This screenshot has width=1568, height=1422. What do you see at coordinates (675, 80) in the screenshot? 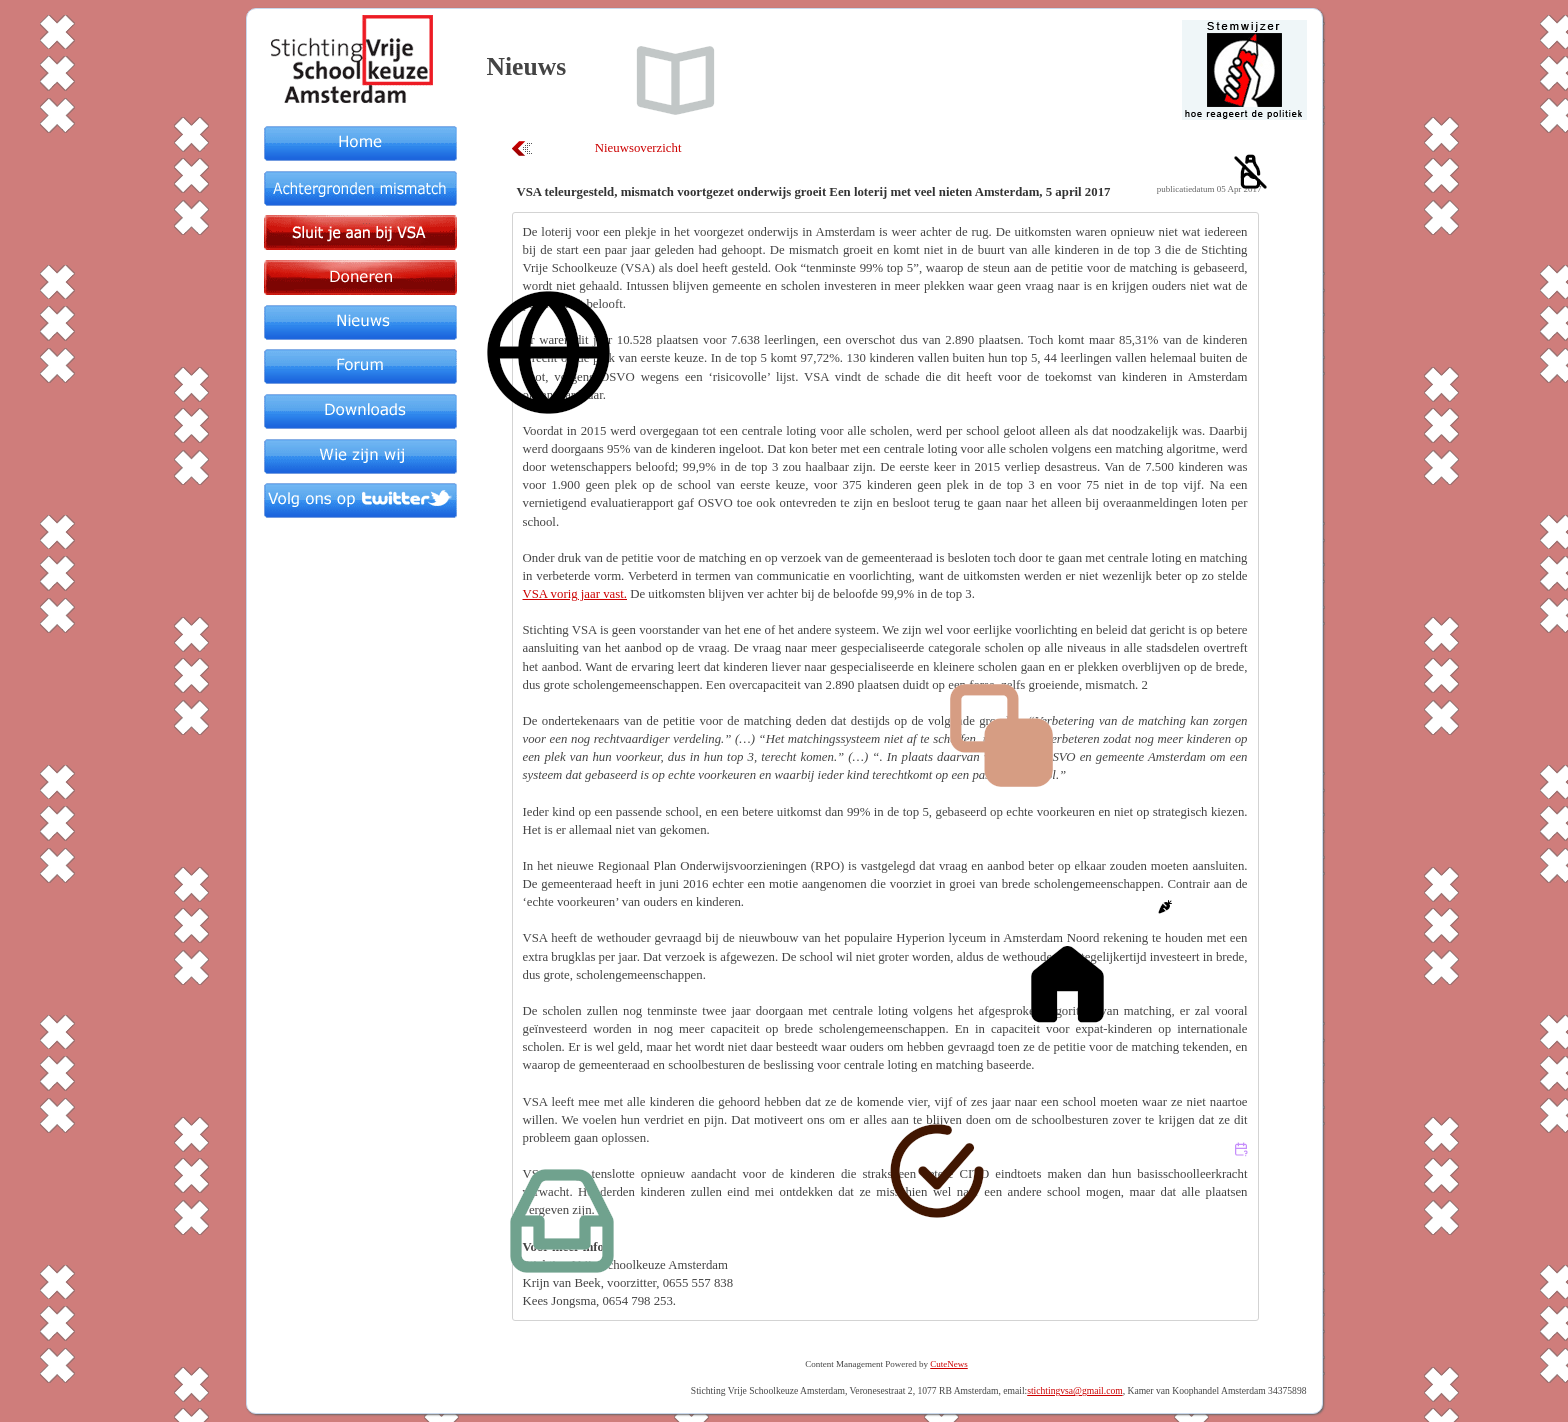
I see `open reading mode or e-book reader` at bounding box center [675, 80].